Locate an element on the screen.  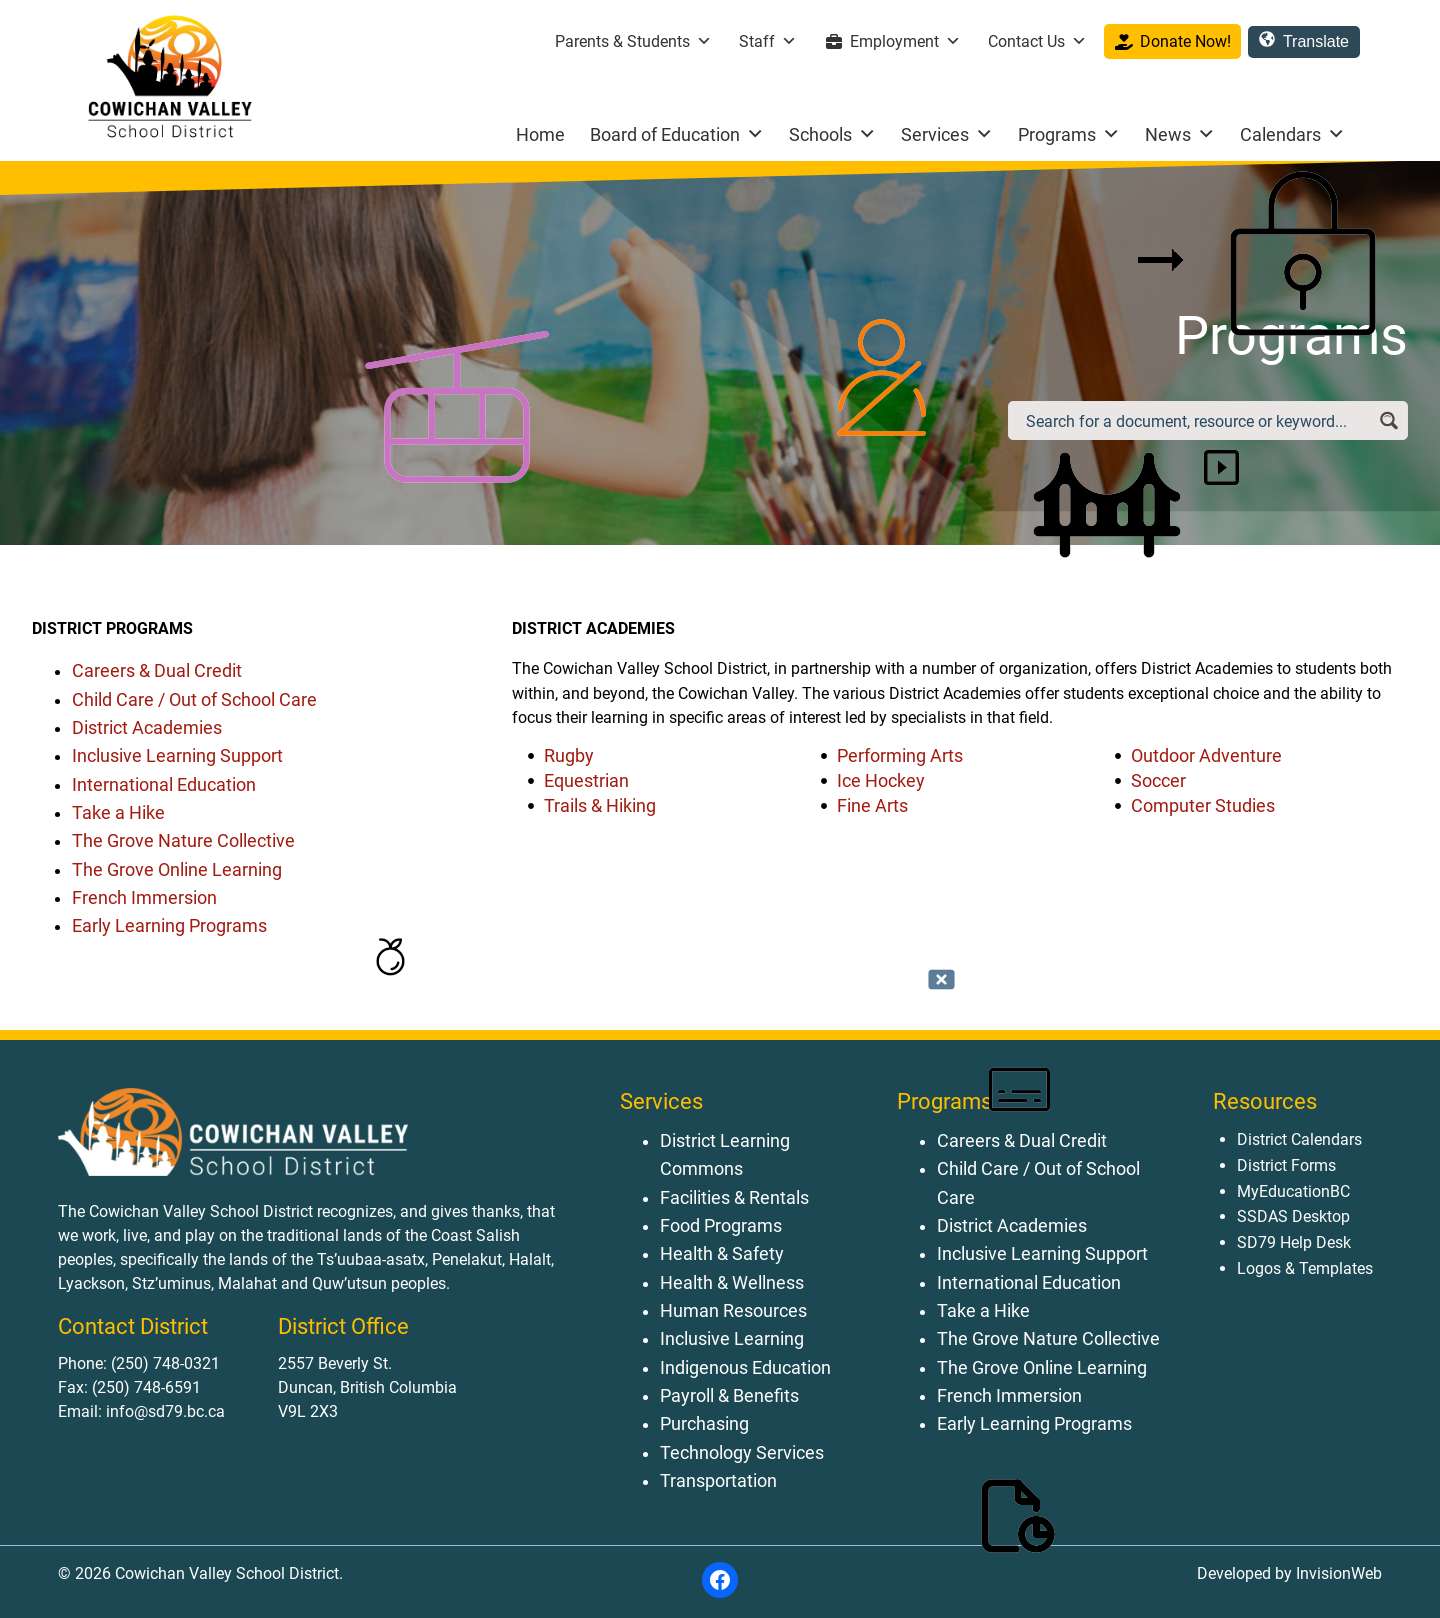
start a slideshow presentation is located at coordinates (1221, 467).